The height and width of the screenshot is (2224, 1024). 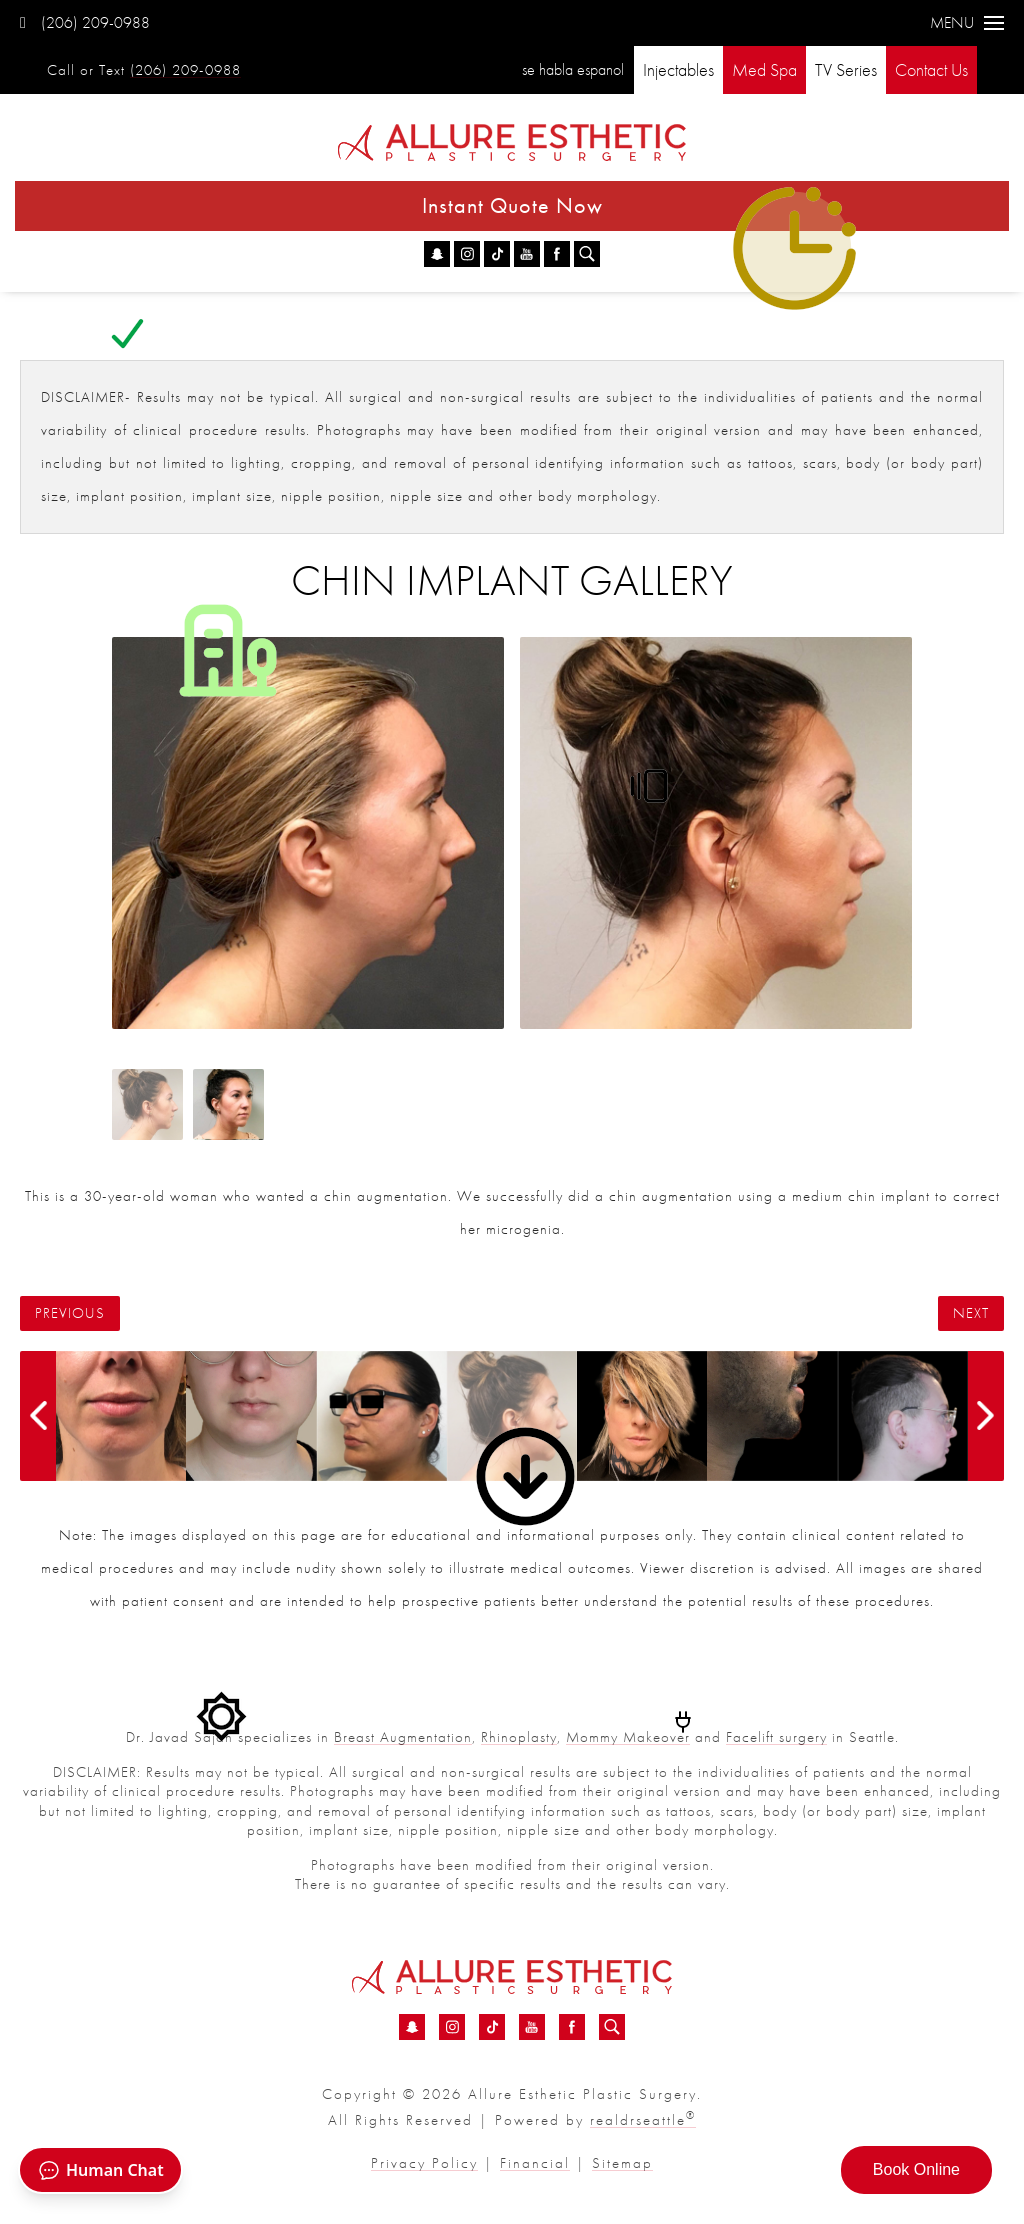 What do you see at coordinates (228, 648) in the screenshot?
I see `view property listings` at bounding box center [228, 648].